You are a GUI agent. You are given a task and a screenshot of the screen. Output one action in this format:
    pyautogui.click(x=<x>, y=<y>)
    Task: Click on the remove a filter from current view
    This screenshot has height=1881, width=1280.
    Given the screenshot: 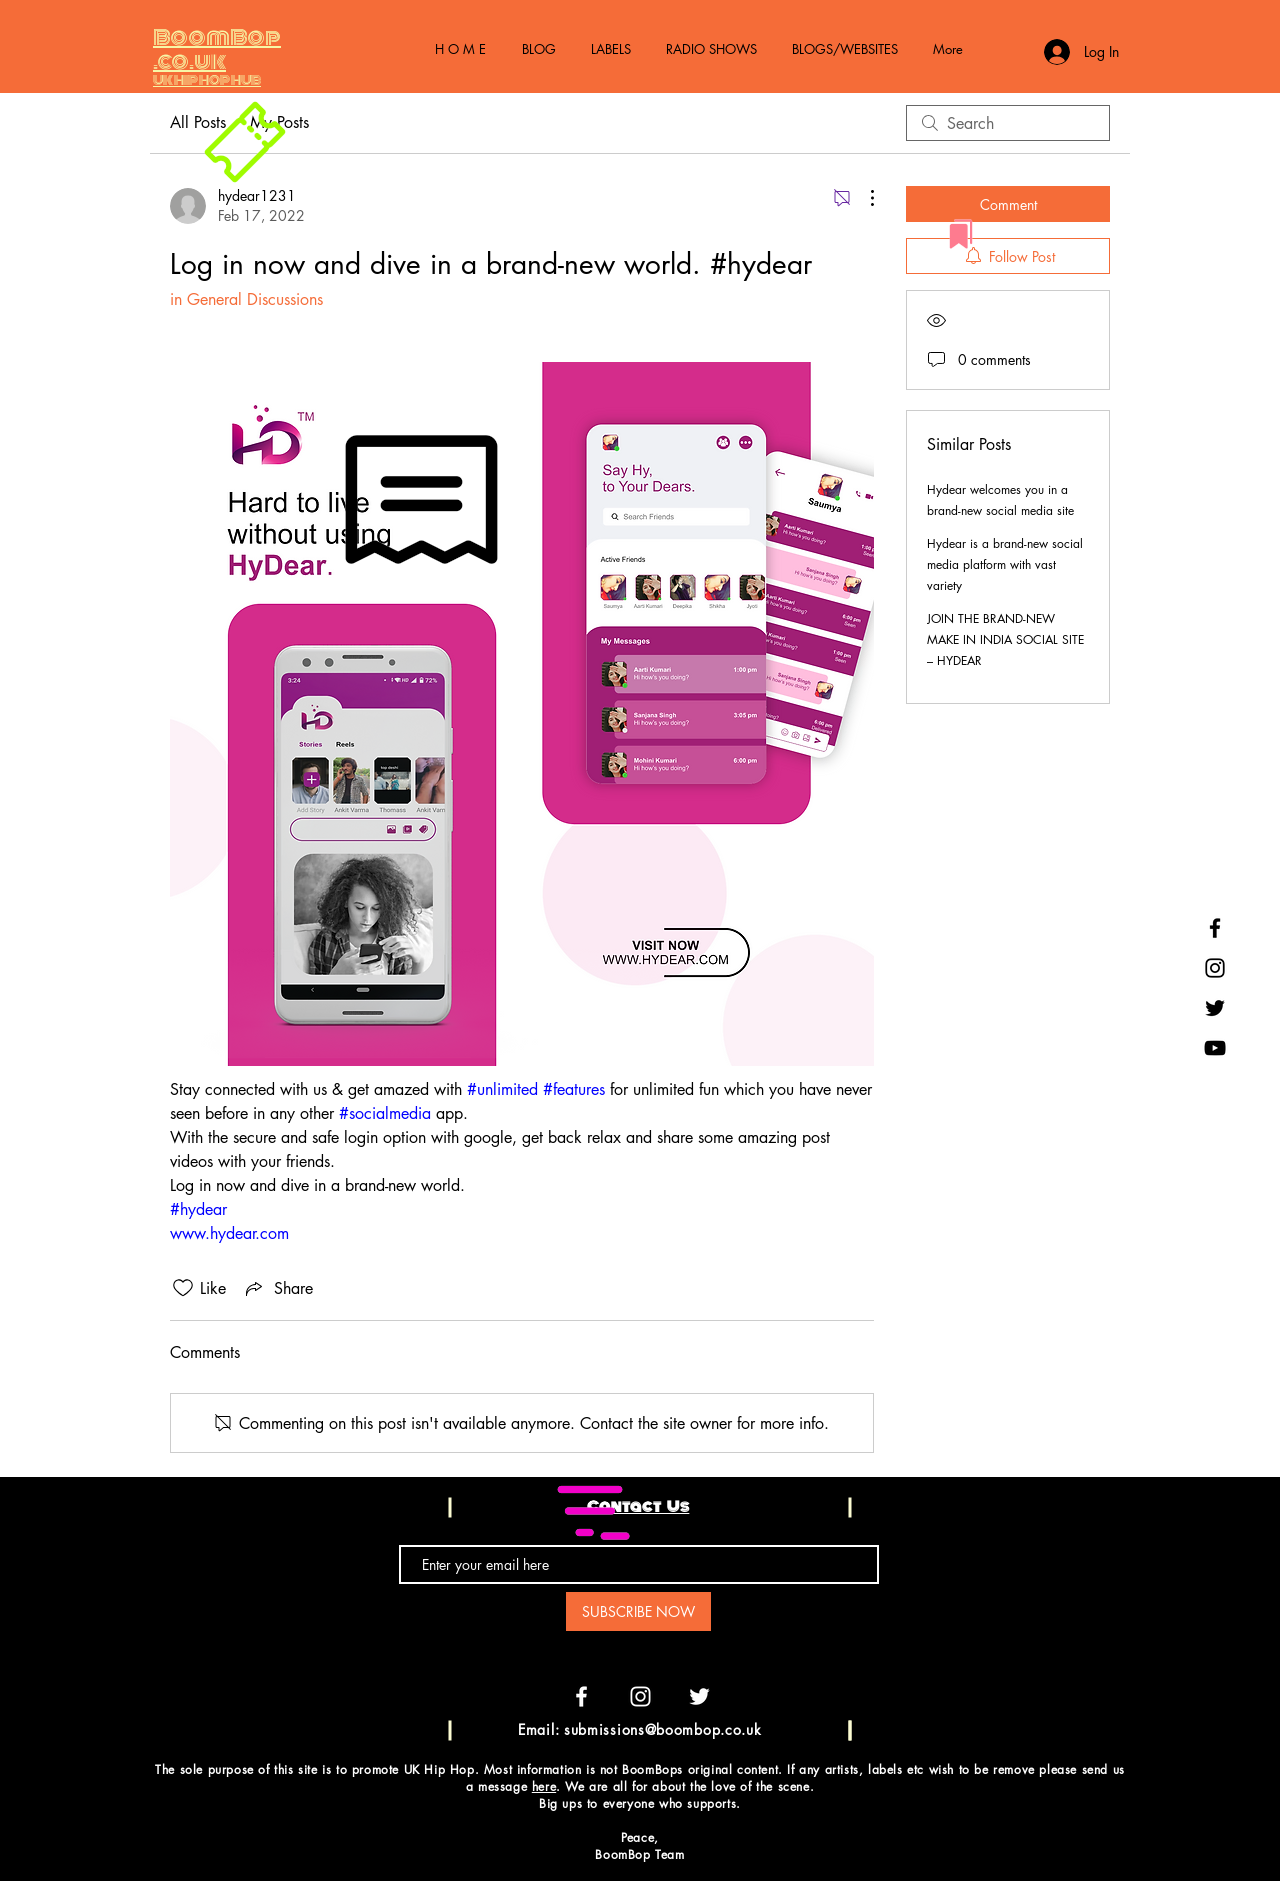 What is the action you would take?
    pyautogui.click(x=590, y=1511)
    